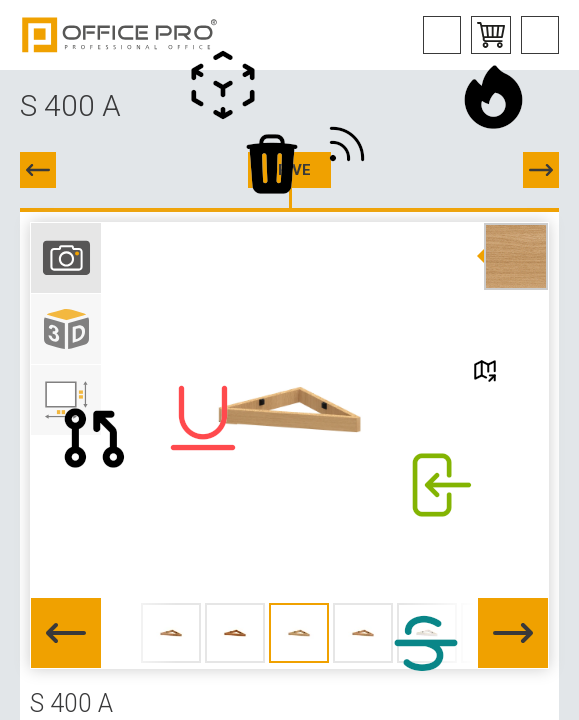 Image resolution: width=579 pixels, height=720 pixels. Describe the element at coordinates (223, 85) in the screenshot. I see `view 3D model or object` at that location.